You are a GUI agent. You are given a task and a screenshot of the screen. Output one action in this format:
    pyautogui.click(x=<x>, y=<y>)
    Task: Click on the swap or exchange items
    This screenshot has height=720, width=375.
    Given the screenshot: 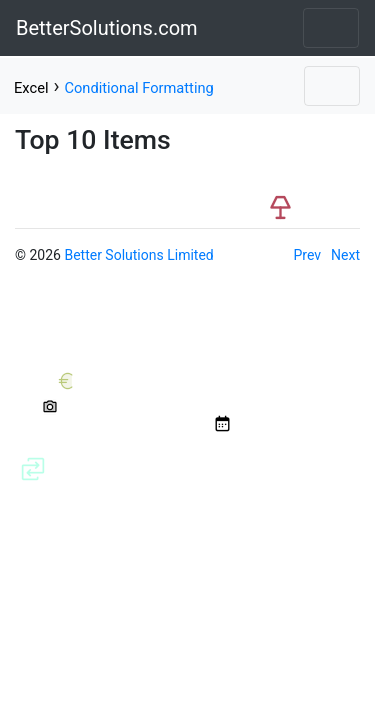 What is the action you would take?
    pyautogui.click(x=33, y=469)
    